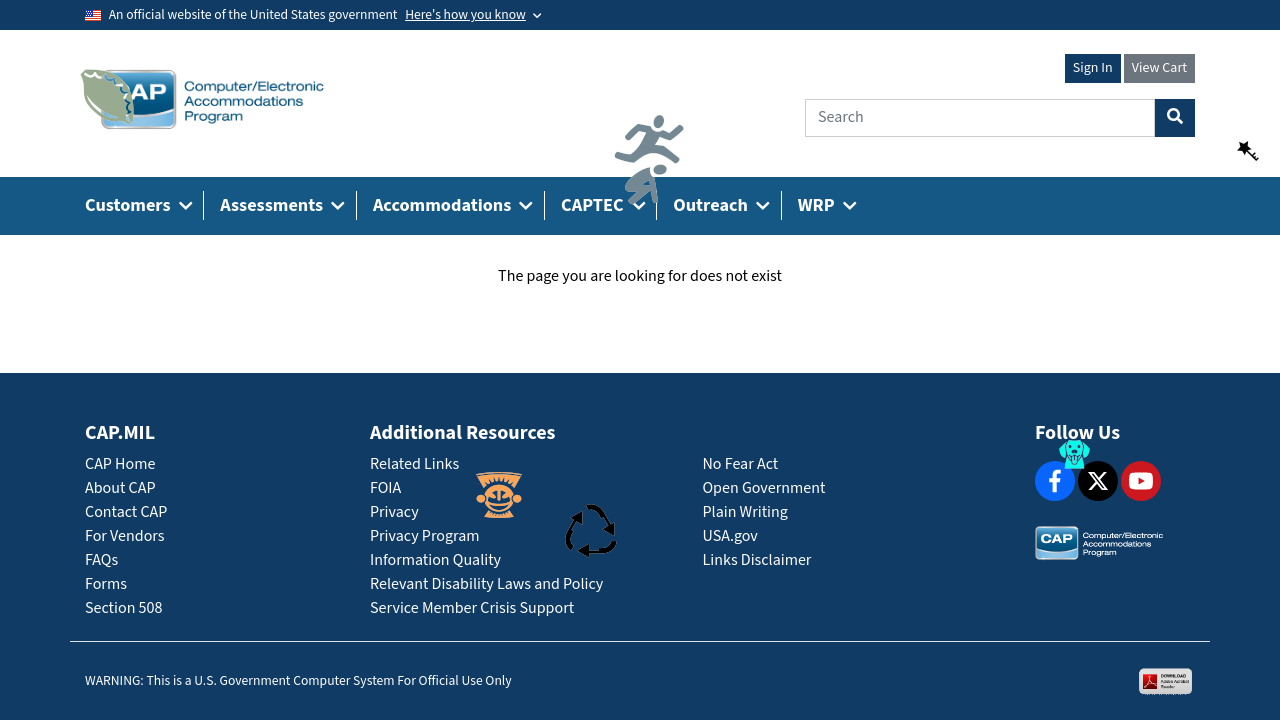 This screenshot has height=720, width=1280. What do you see at coordinates (107, 97) in the screenshot?
I see `select dumpling as a food item` at bounding box center [107, 97].